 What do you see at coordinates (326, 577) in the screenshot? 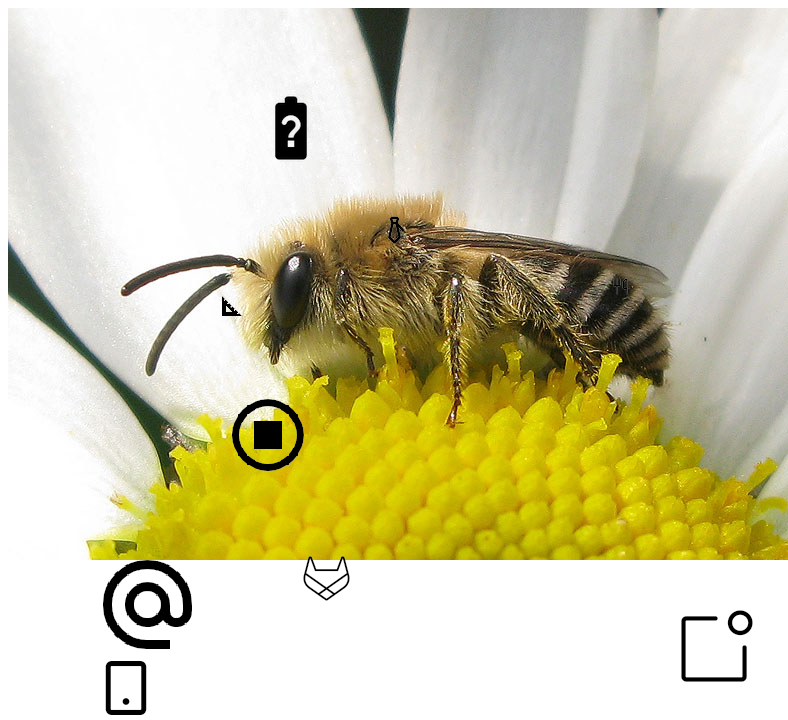
I see `link to gitlab repository` at bounding box center [326, 577].